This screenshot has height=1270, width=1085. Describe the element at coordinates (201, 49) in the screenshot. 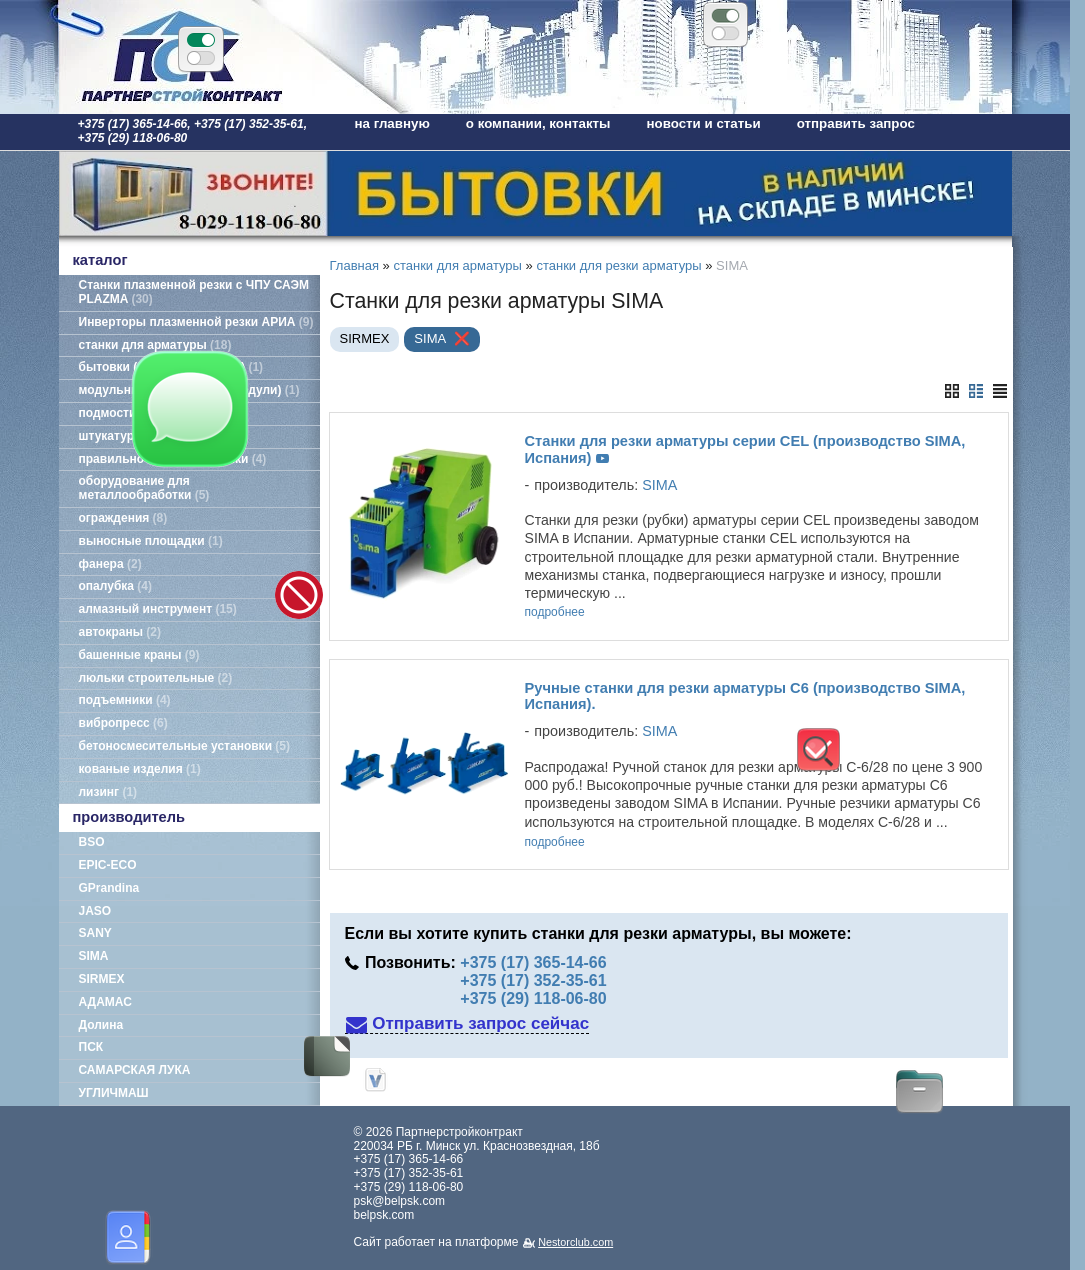

I see `open gnome tweaks application` at that location.